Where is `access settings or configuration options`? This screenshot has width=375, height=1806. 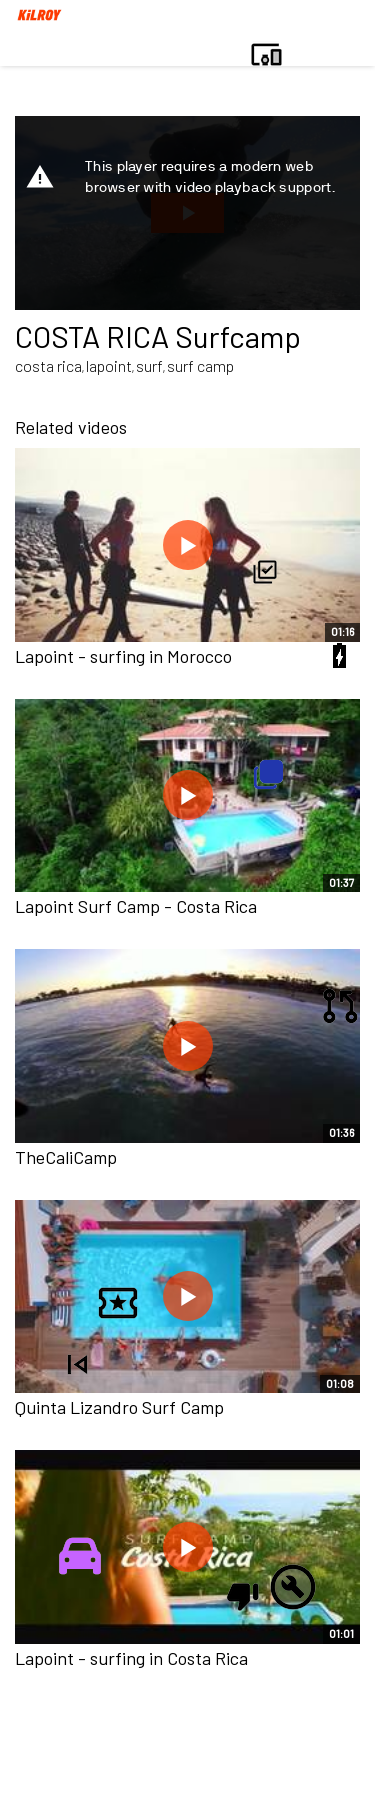 access settings or configuration options is located at coordinates (293, 1587).